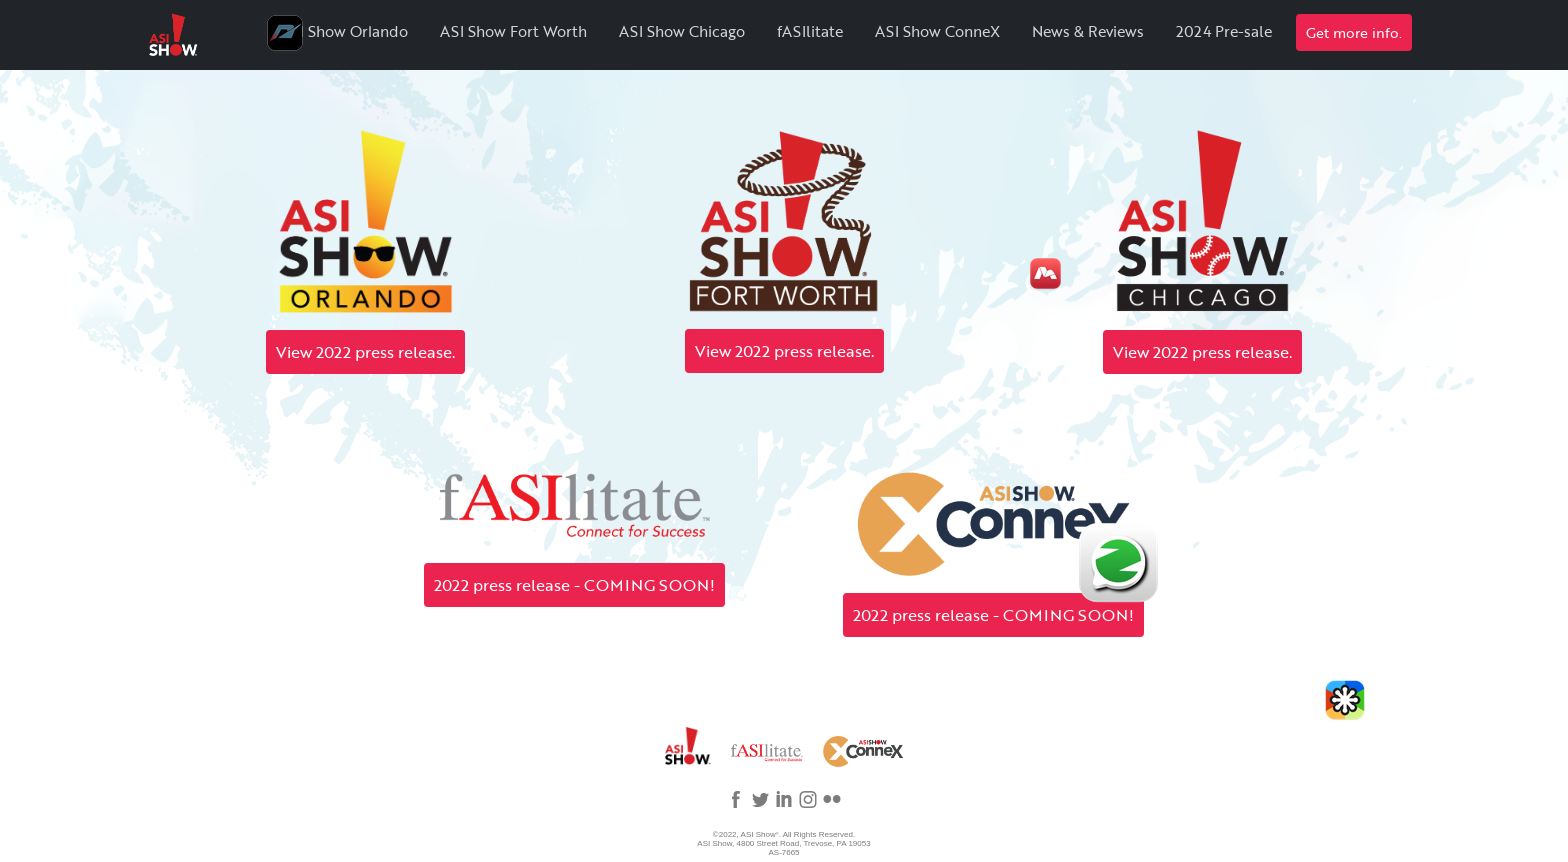 The image size is (1568, 862). What do you see at coordinates (1123, 560) in the screenshot?
I see `open zapzap messaging app` at bounding box center [1123, 560].